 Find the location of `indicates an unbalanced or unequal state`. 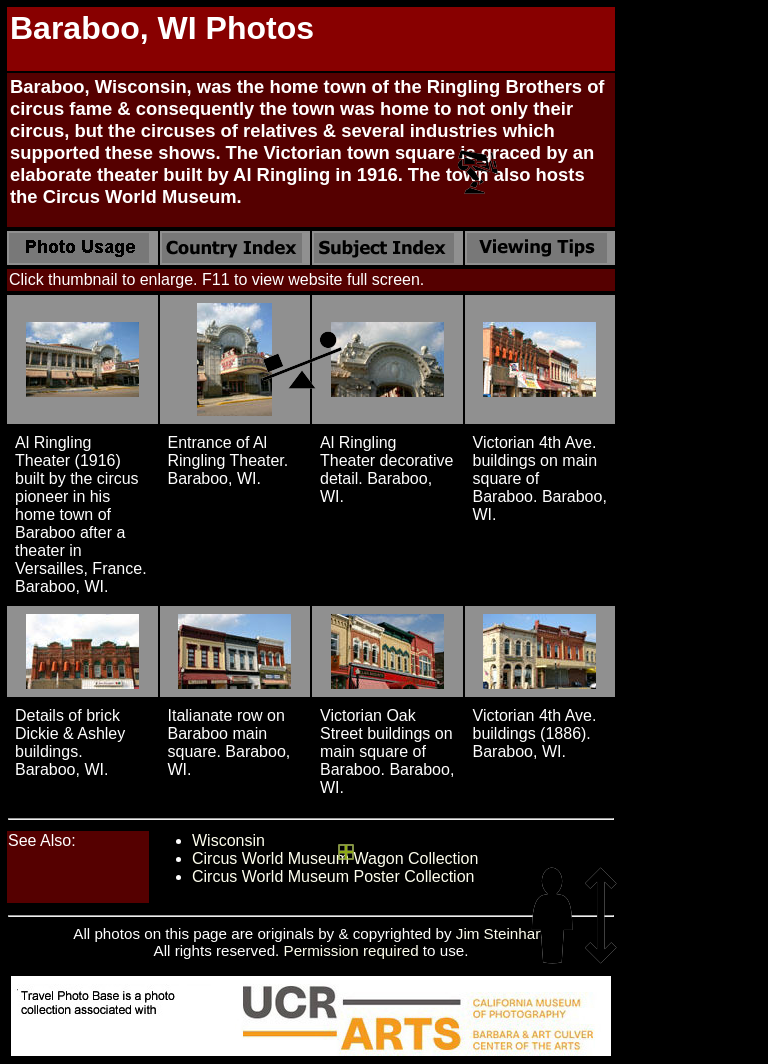

indicates an unbalanced or unequal state is located at coordinates (302, 348).